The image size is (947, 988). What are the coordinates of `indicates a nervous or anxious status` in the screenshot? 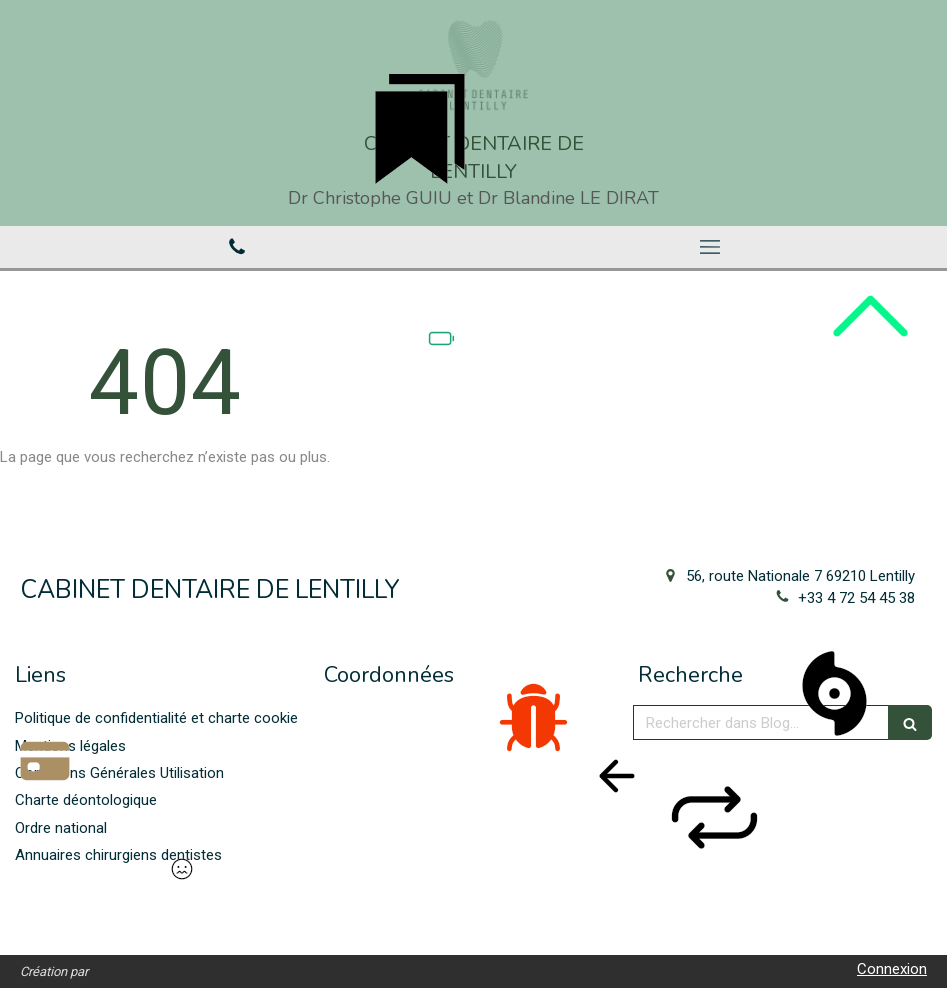 It's located at (182, 869).